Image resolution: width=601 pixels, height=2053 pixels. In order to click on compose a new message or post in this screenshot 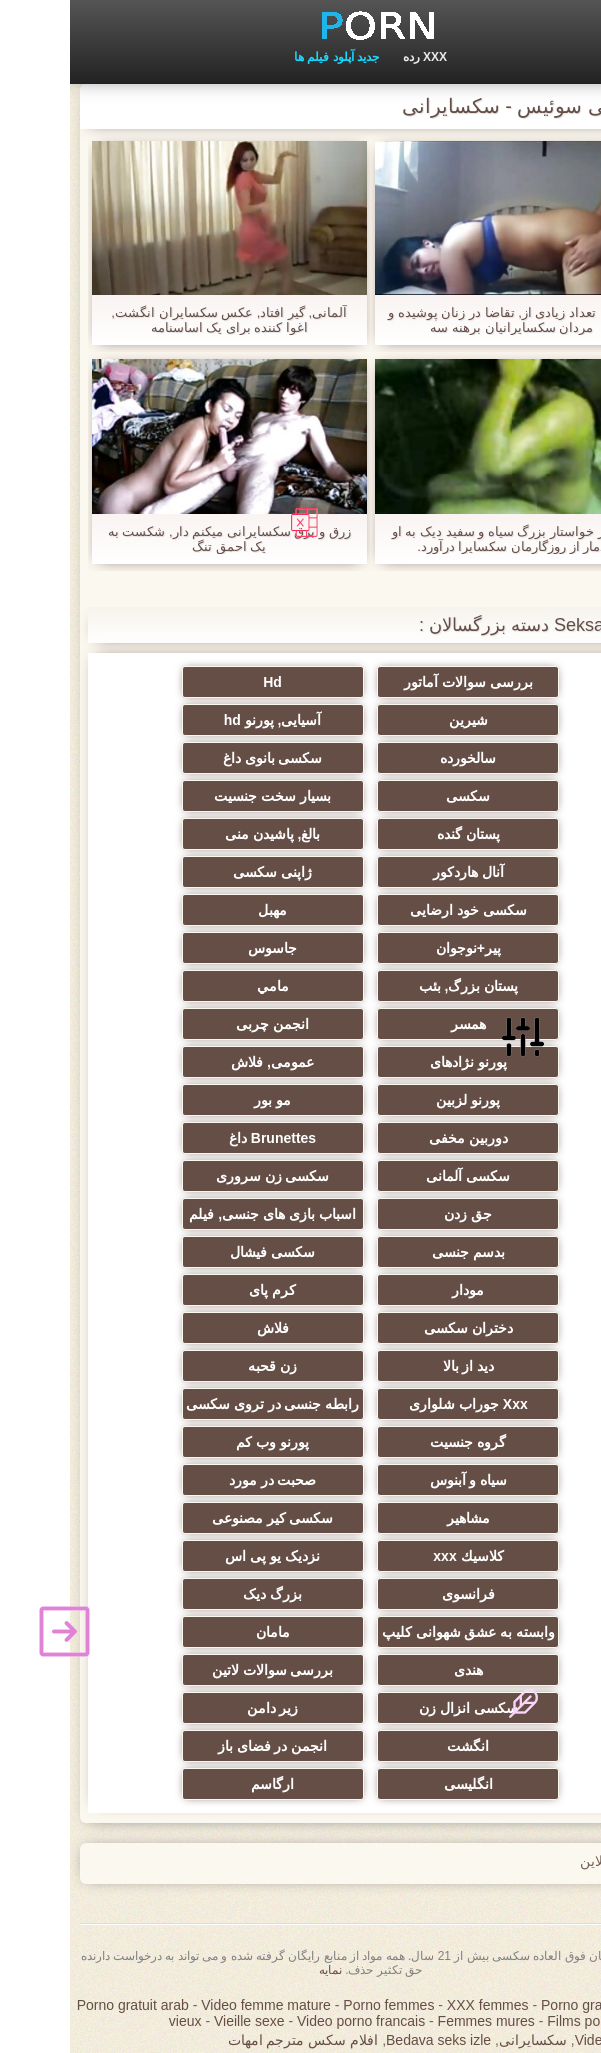, I will do `click(523, 1704)`.